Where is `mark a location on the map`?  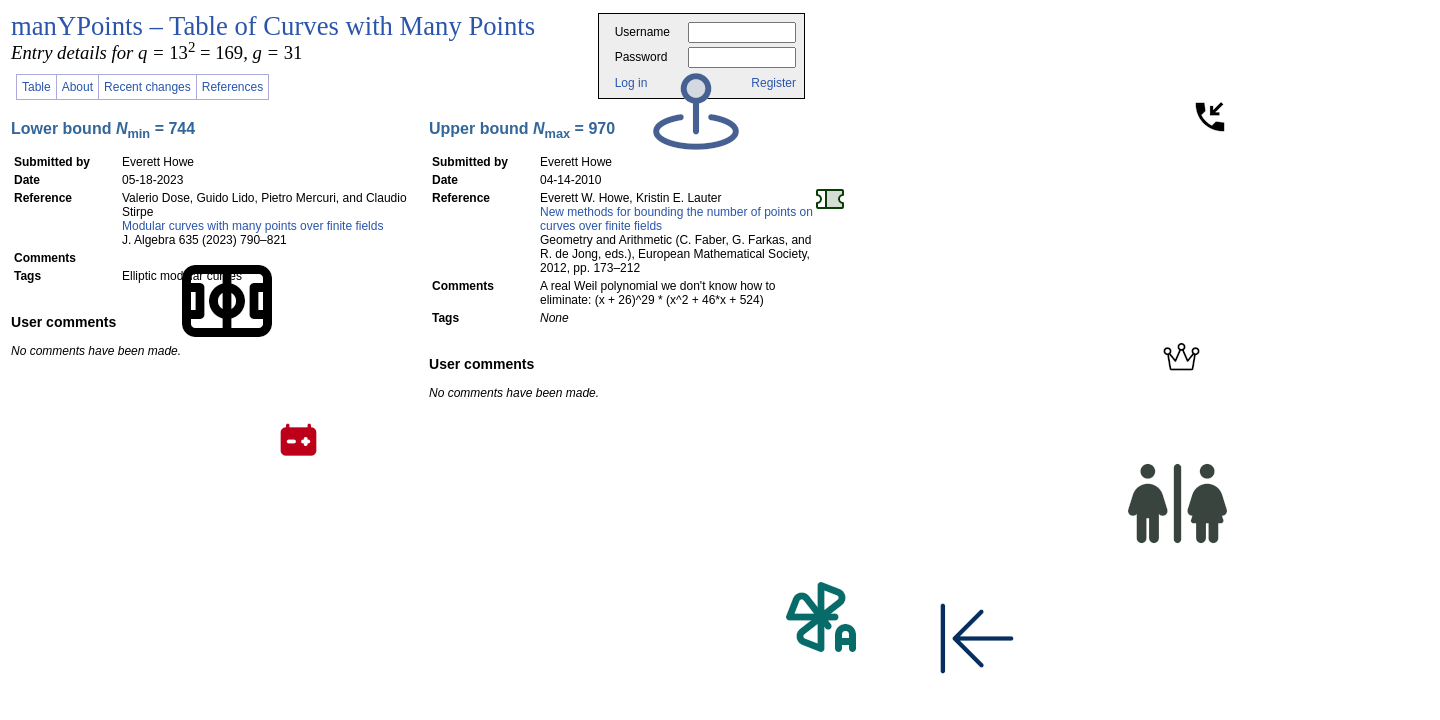 mark a location on the map is located at coordinates (696, 113).